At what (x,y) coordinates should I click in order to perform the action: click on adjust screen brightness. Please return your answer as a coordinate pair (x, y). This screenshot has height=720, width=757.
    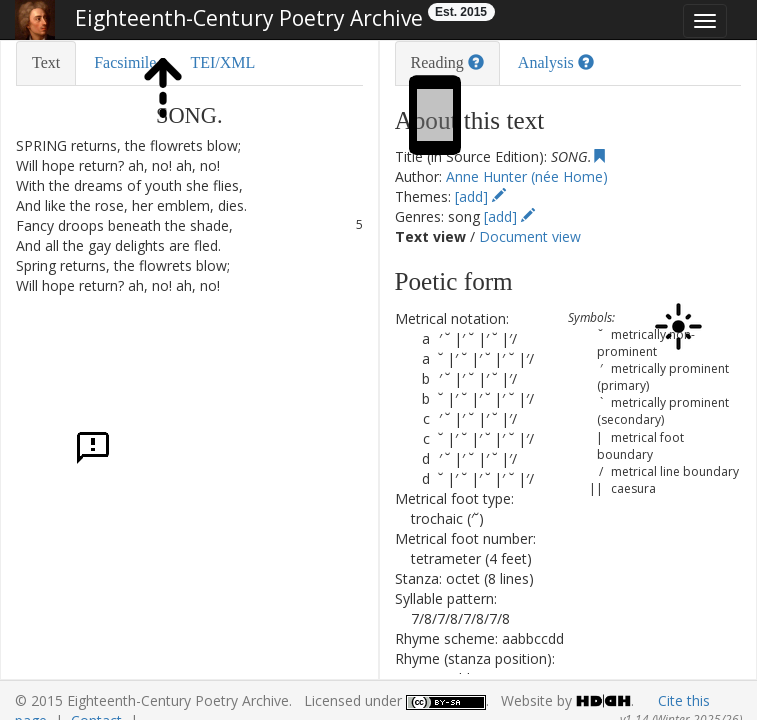
    Looking at the image, I should click on (678, 326).